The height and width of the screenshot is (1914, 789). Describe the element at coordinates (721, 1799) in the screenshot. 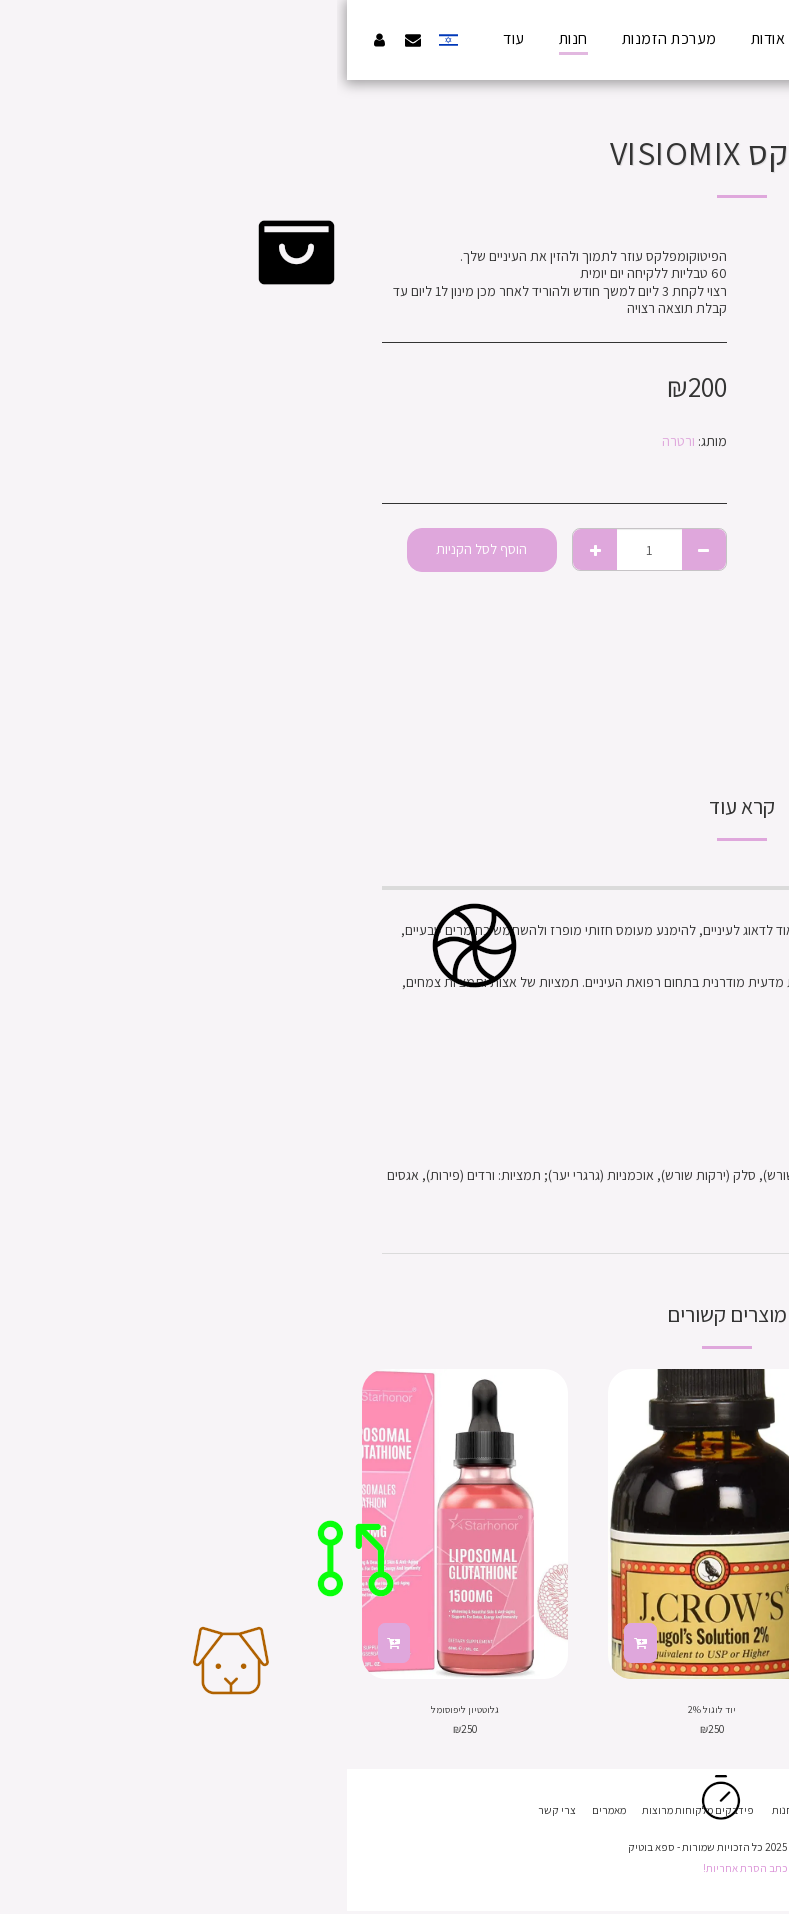

I see `start or set a timer` at that location.